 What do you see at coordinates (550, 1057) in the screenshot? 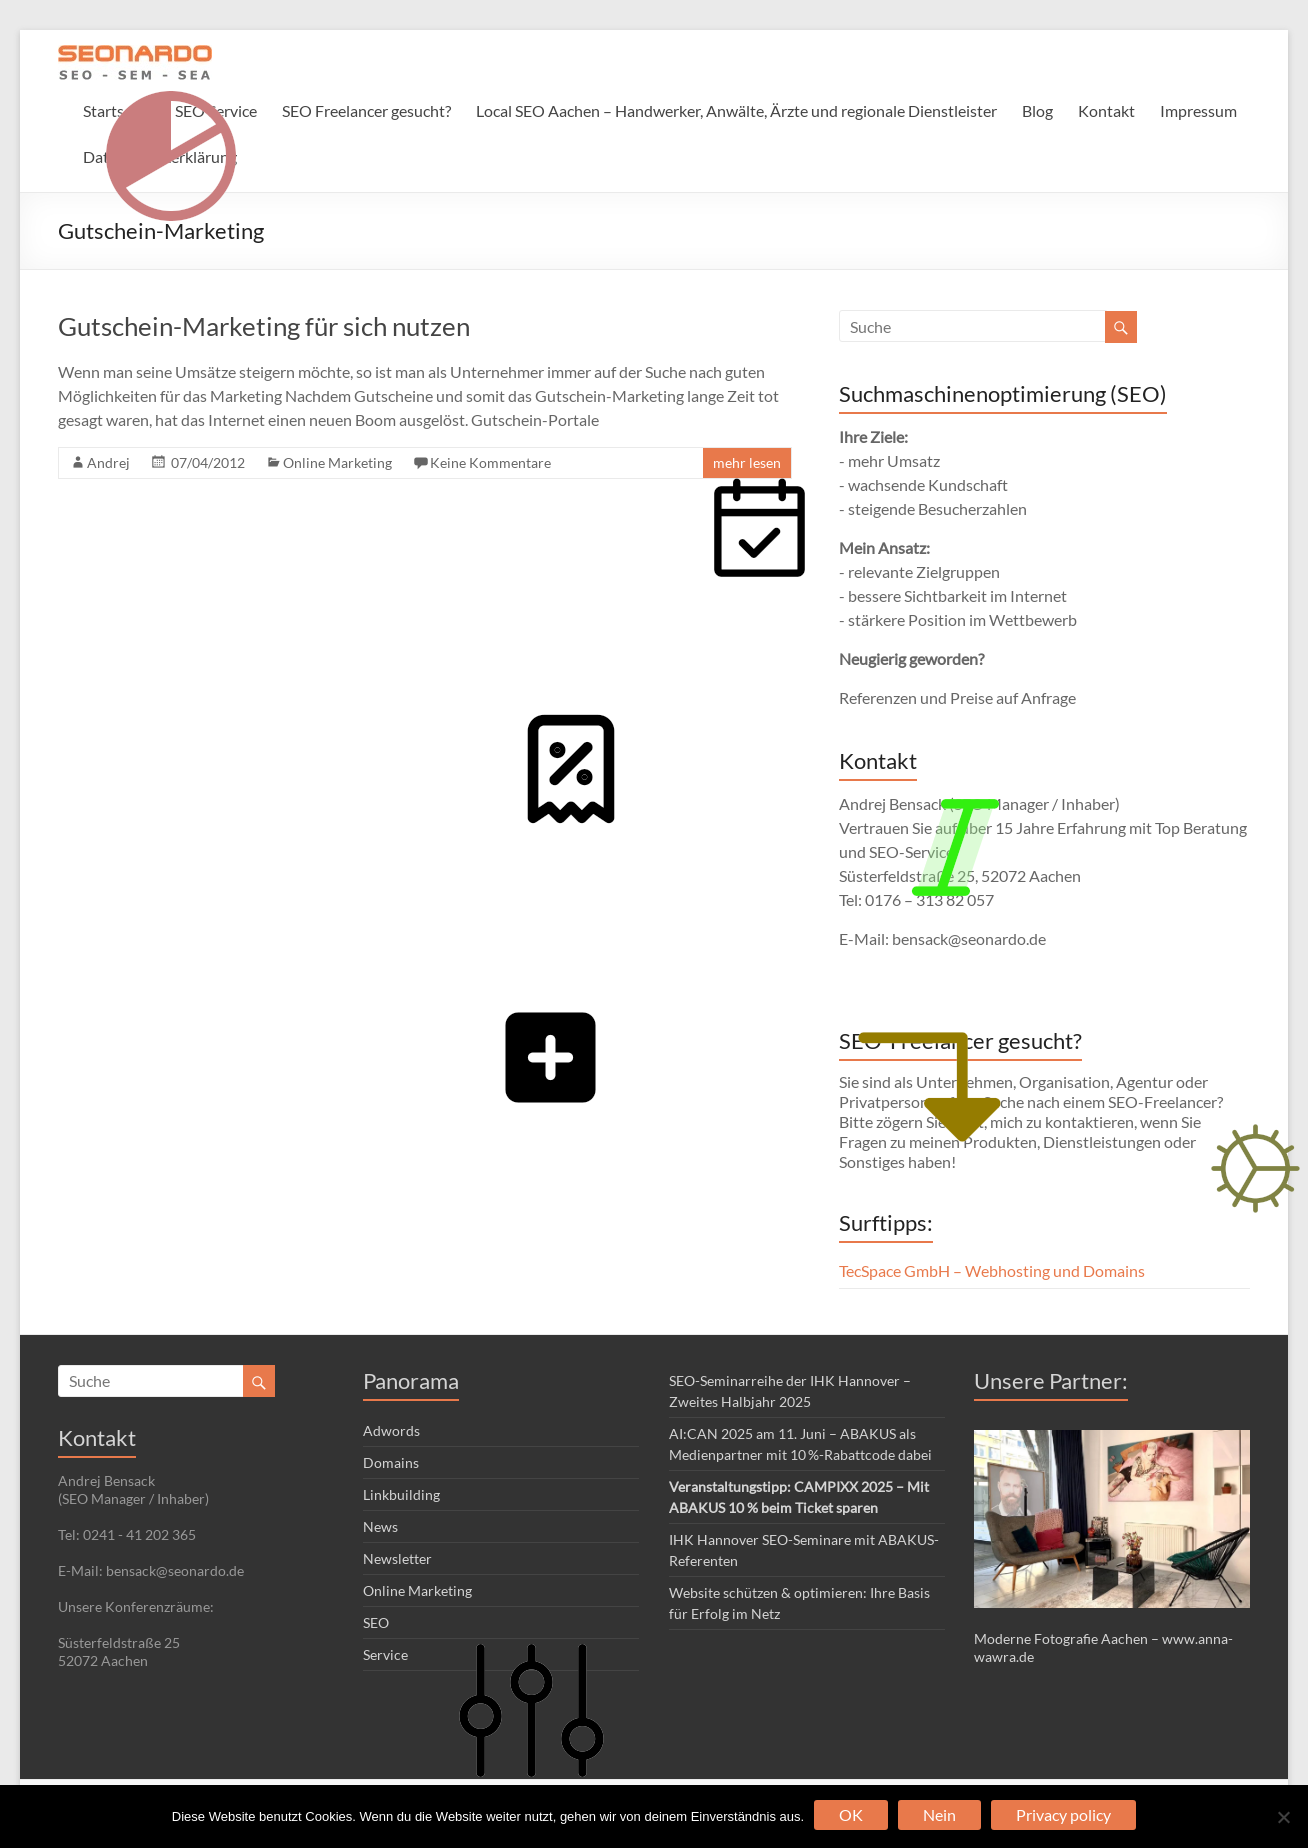
I see `add a new item` at bounding box center [550, 1057].